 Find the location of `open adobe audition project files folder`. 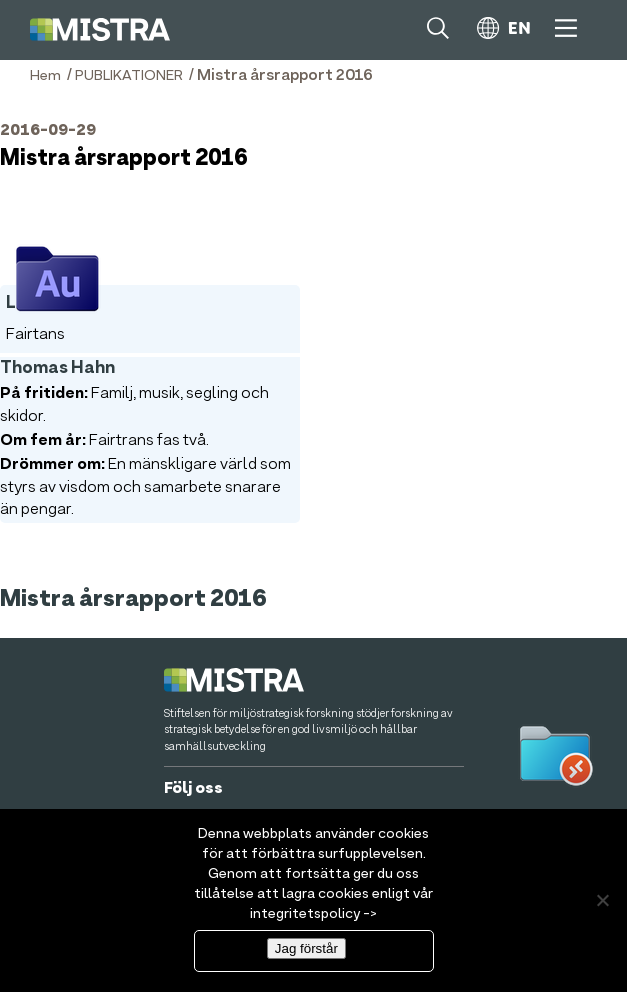

open adobe audition project files folder is located at coordinates (57, 281).